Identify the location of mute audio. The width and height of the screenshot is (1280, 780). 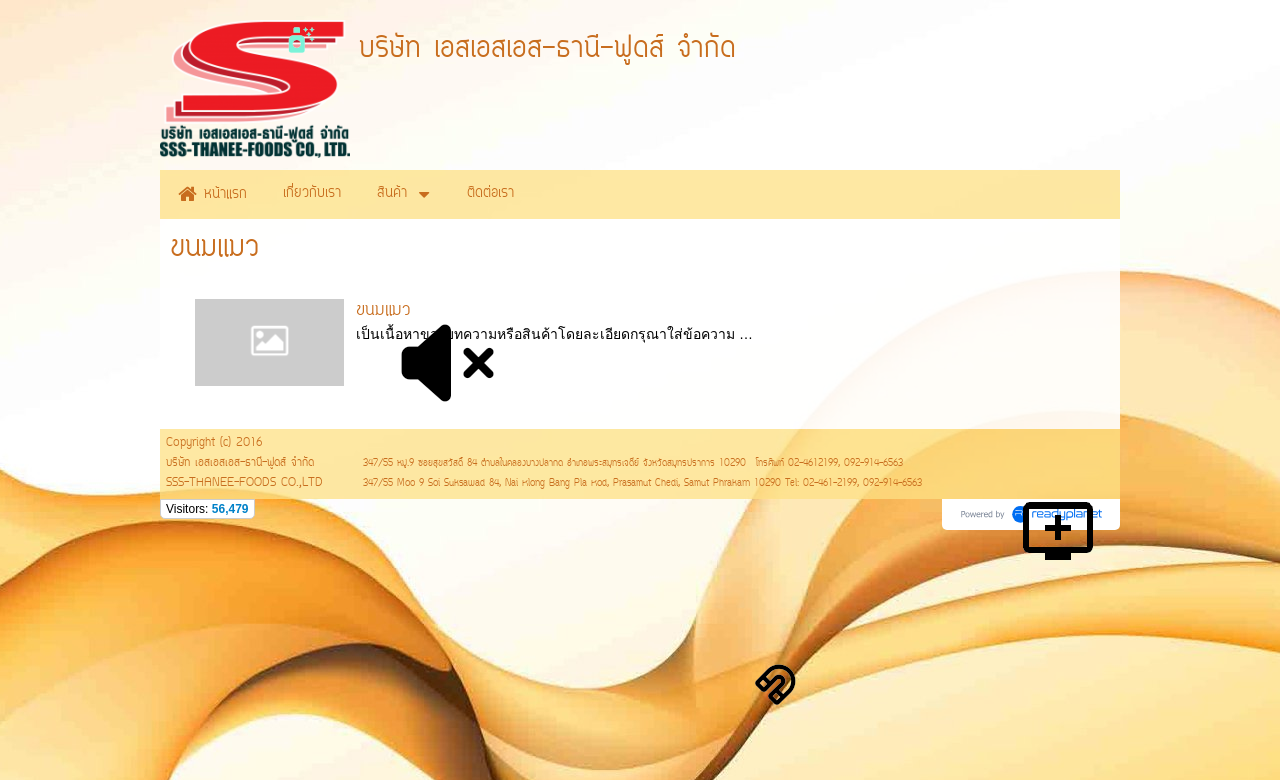
(451, 363).